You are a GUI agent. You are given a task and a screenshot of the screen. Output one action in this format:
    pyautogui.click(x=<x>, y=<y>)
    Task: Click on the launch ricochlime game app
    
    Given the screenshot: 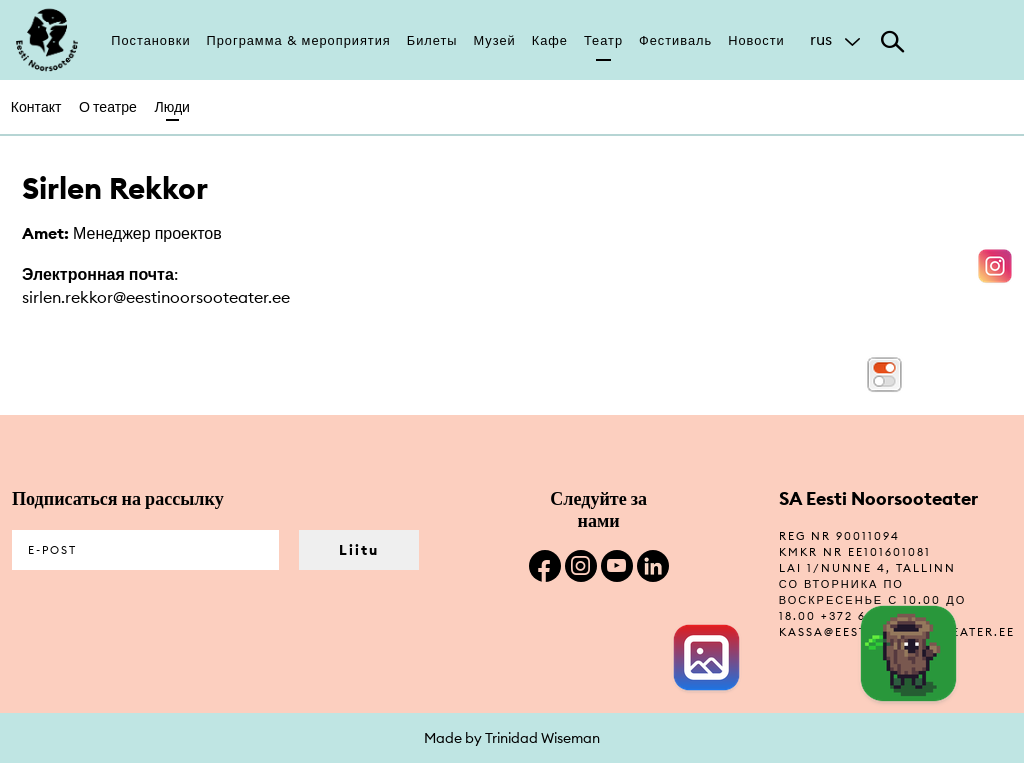 What is the action you would take?
    pyautogui.click(x=908, y=653)
    